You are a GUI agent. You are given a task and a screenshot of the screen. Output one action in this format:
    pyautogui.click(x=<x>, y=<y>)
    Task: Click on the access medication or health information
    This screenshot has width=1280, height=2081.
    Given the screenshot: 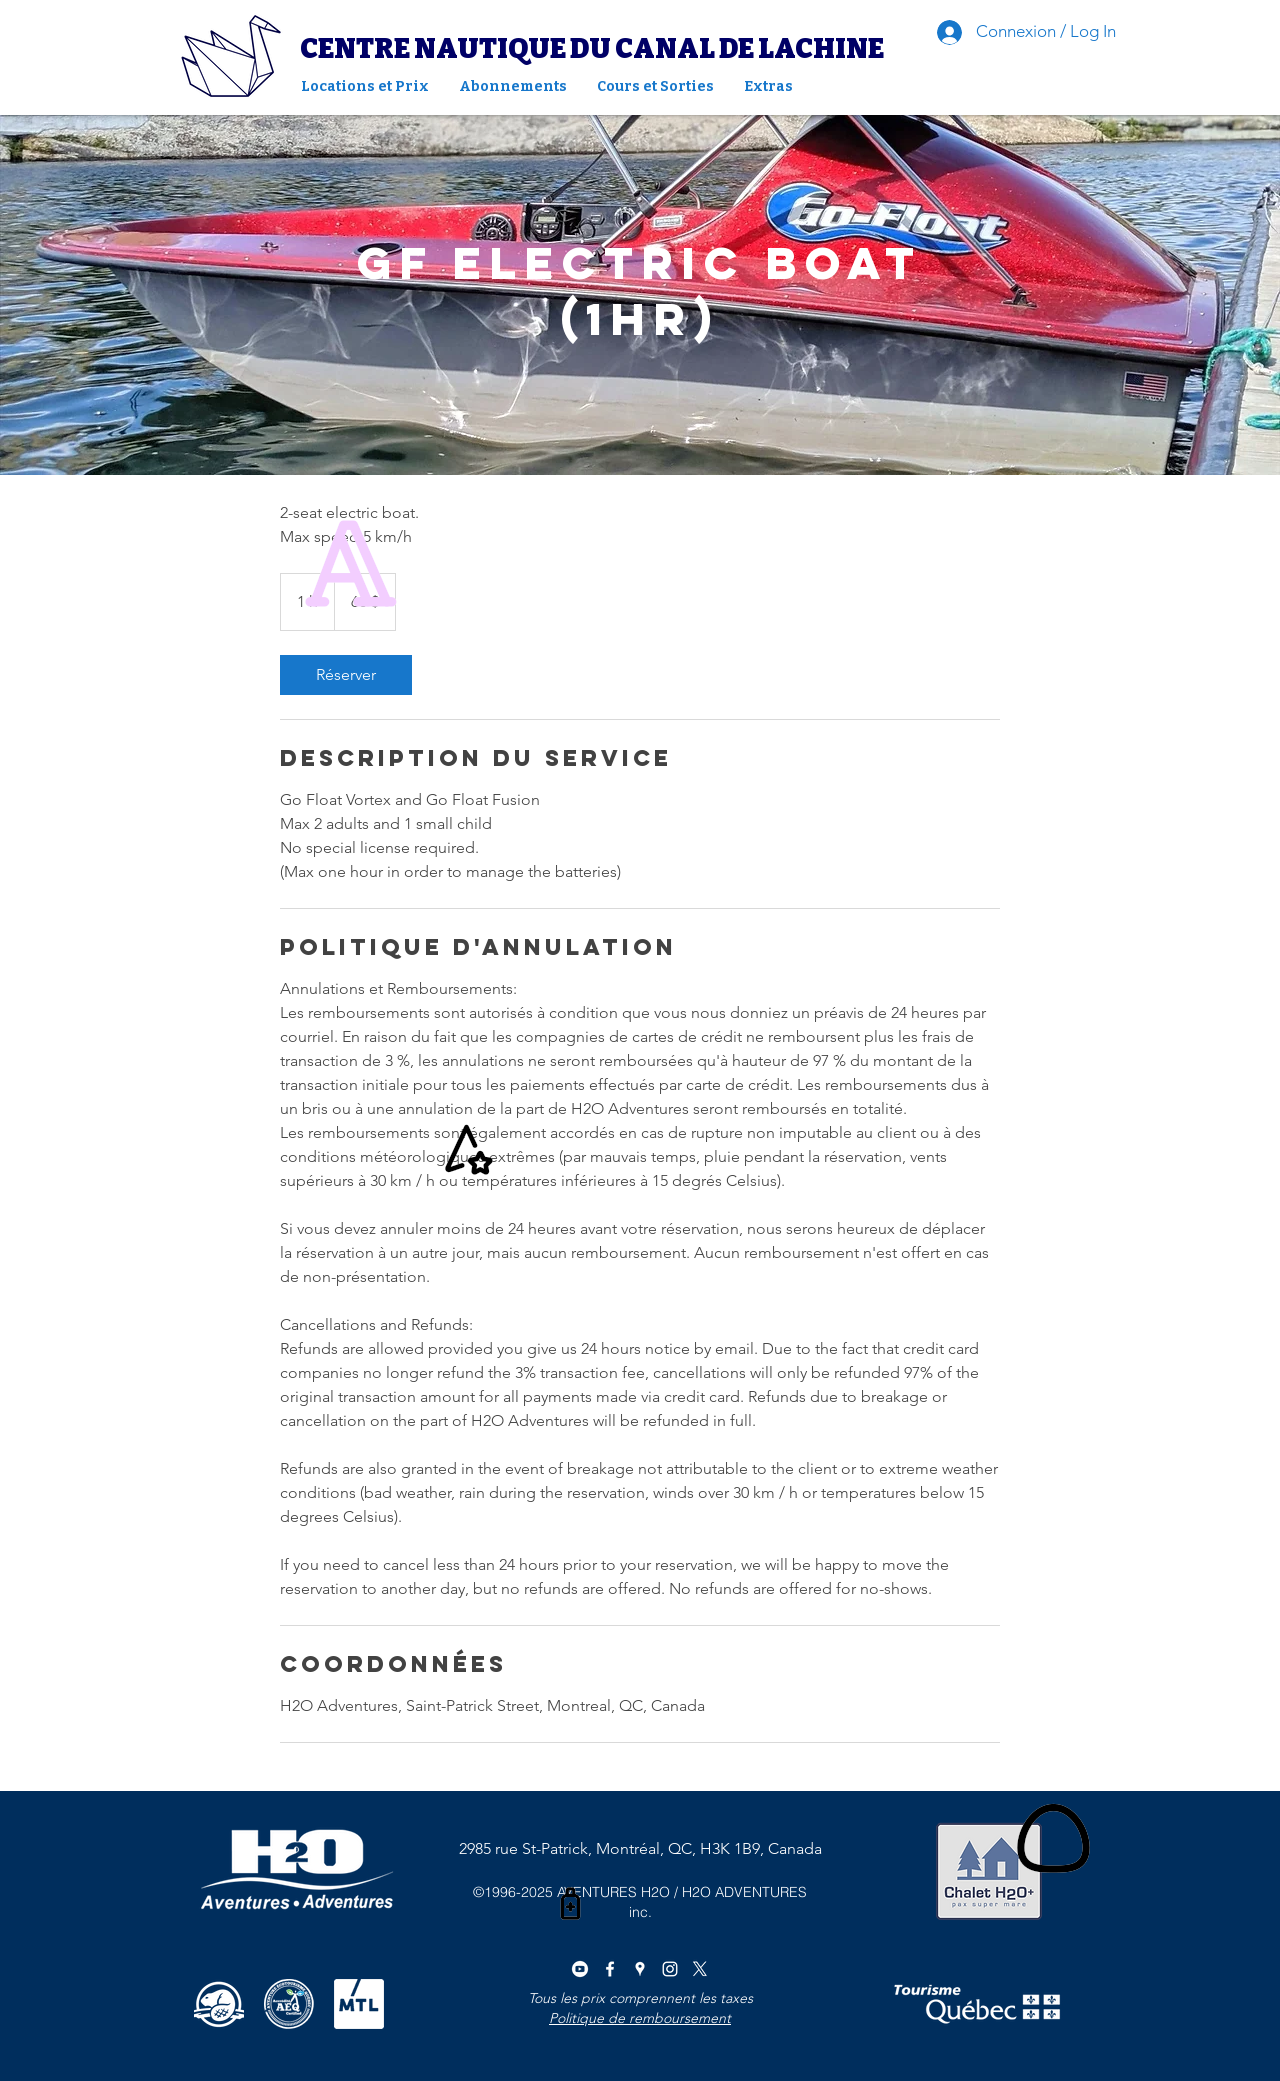 What is the action you would take?
    pyautogui.click(x=570, y=1903)
    